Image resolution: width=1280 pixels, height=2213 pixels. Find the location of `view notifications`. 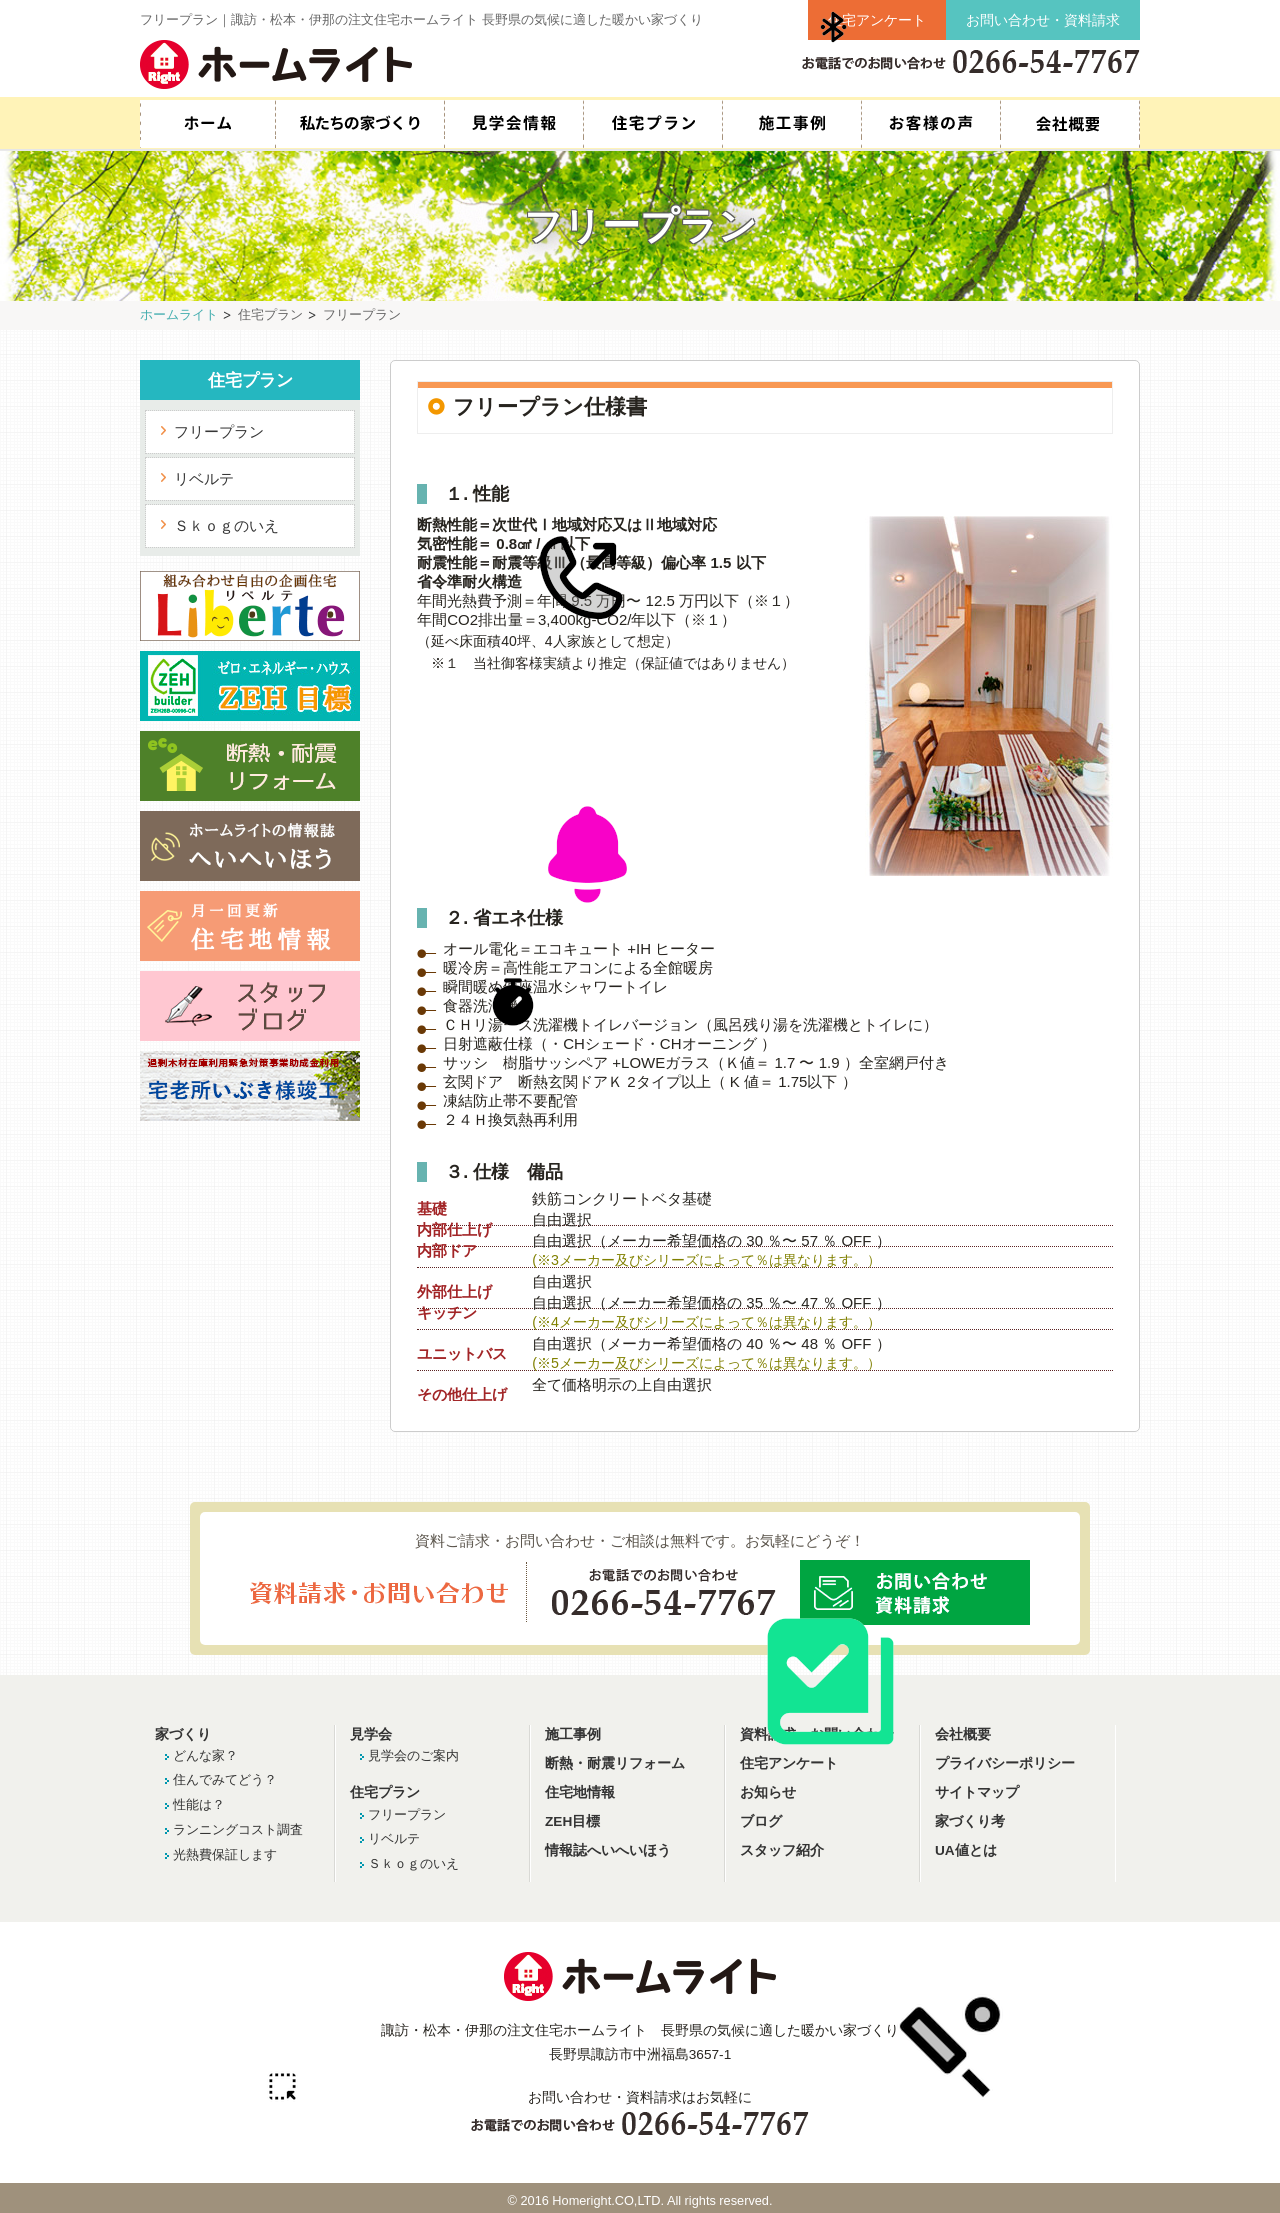

view notifications is located at coordinates (587, 854).